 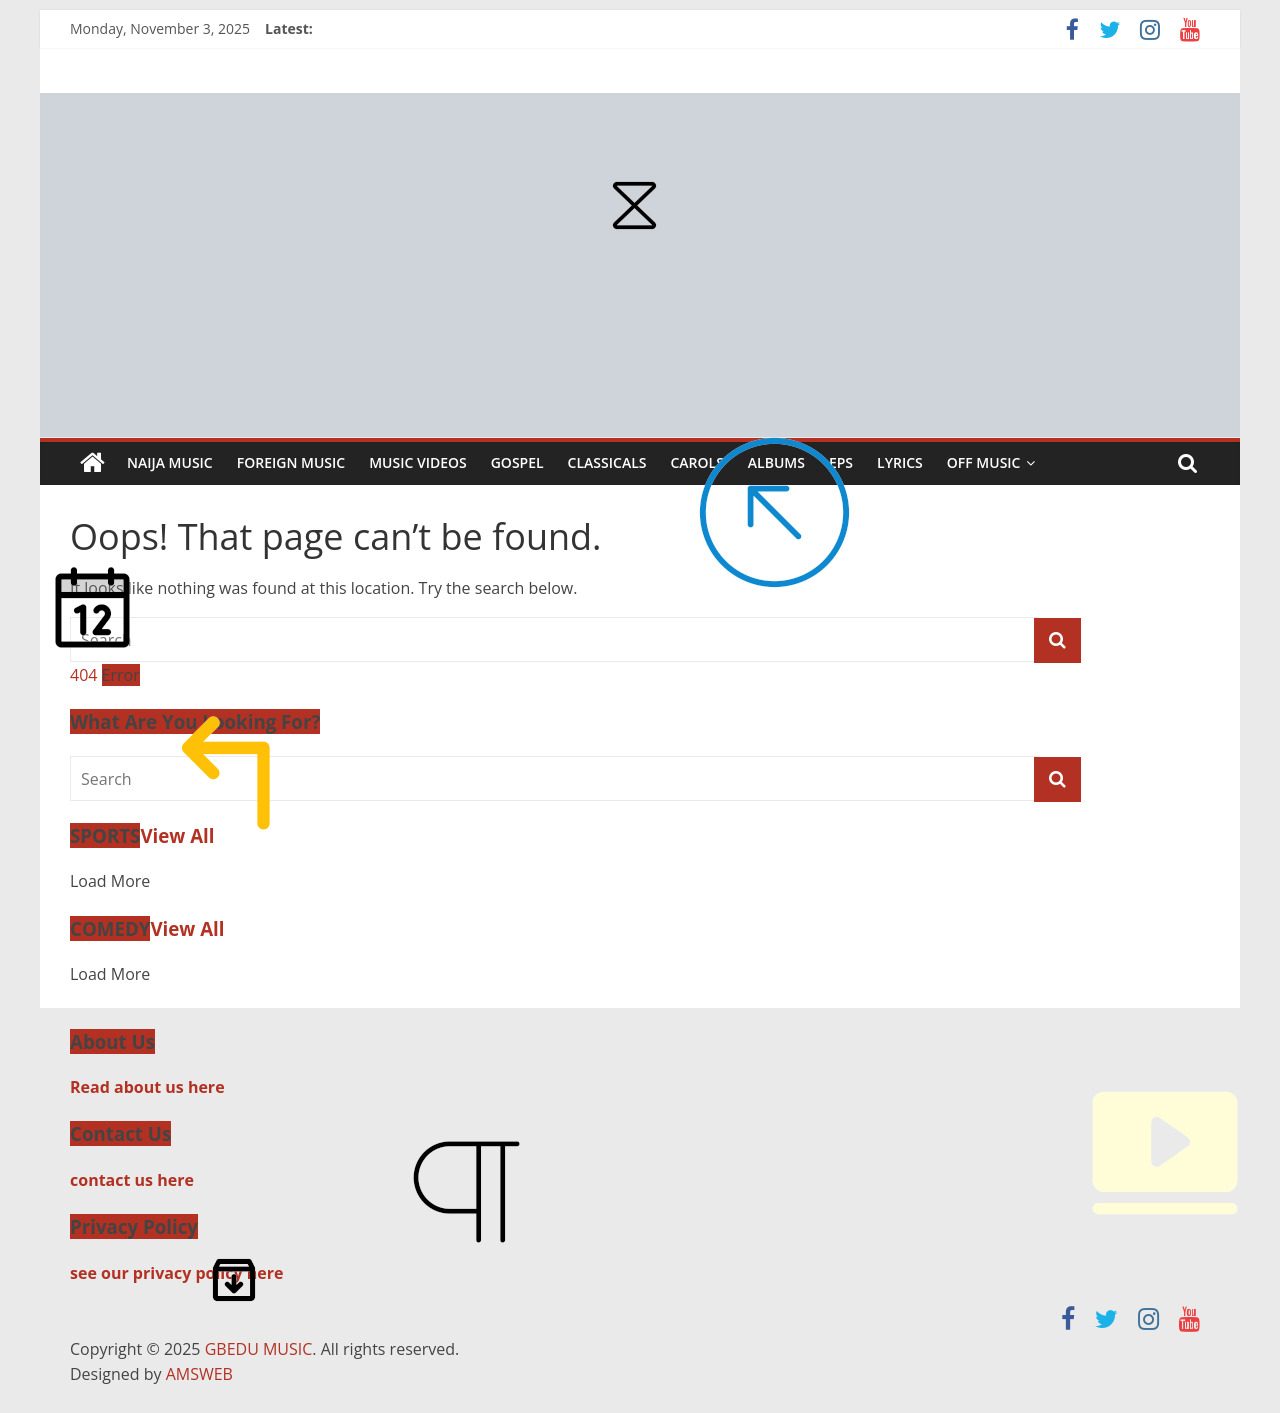 What do you see at coordinates (234, 1280) in the screenshot?
I see `download to local storage` at bounding box center [234, 1280].